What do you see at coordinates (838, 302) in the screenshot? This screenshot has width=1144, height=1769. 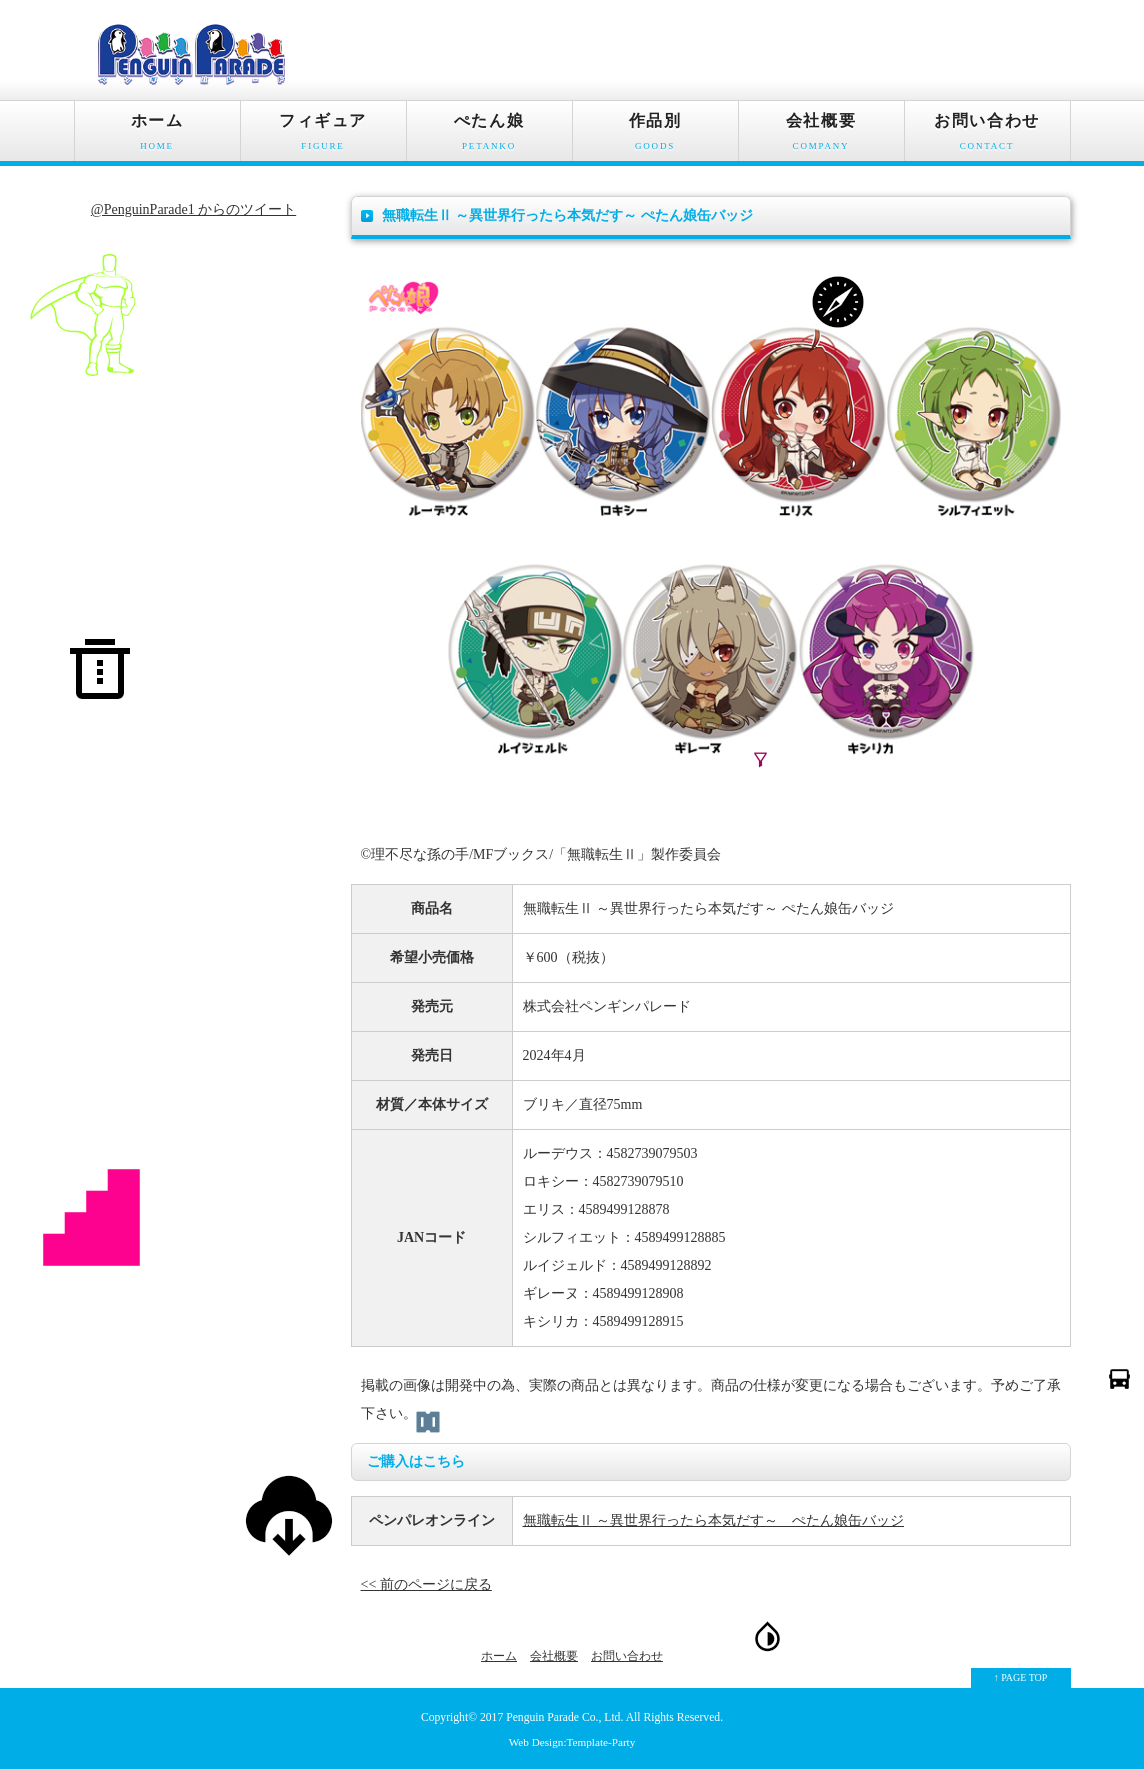 I see `open Safari web browser` at bounding box center [838, 302].